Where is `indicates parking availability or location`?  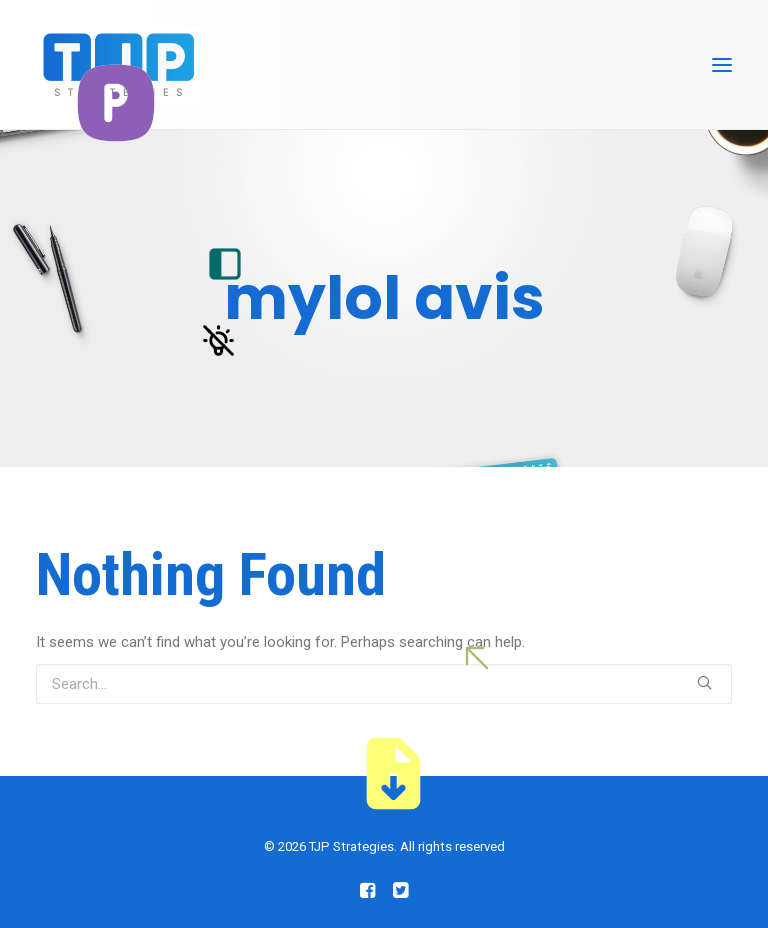 indicates parking availability or location is located at coordinates (116, 103).